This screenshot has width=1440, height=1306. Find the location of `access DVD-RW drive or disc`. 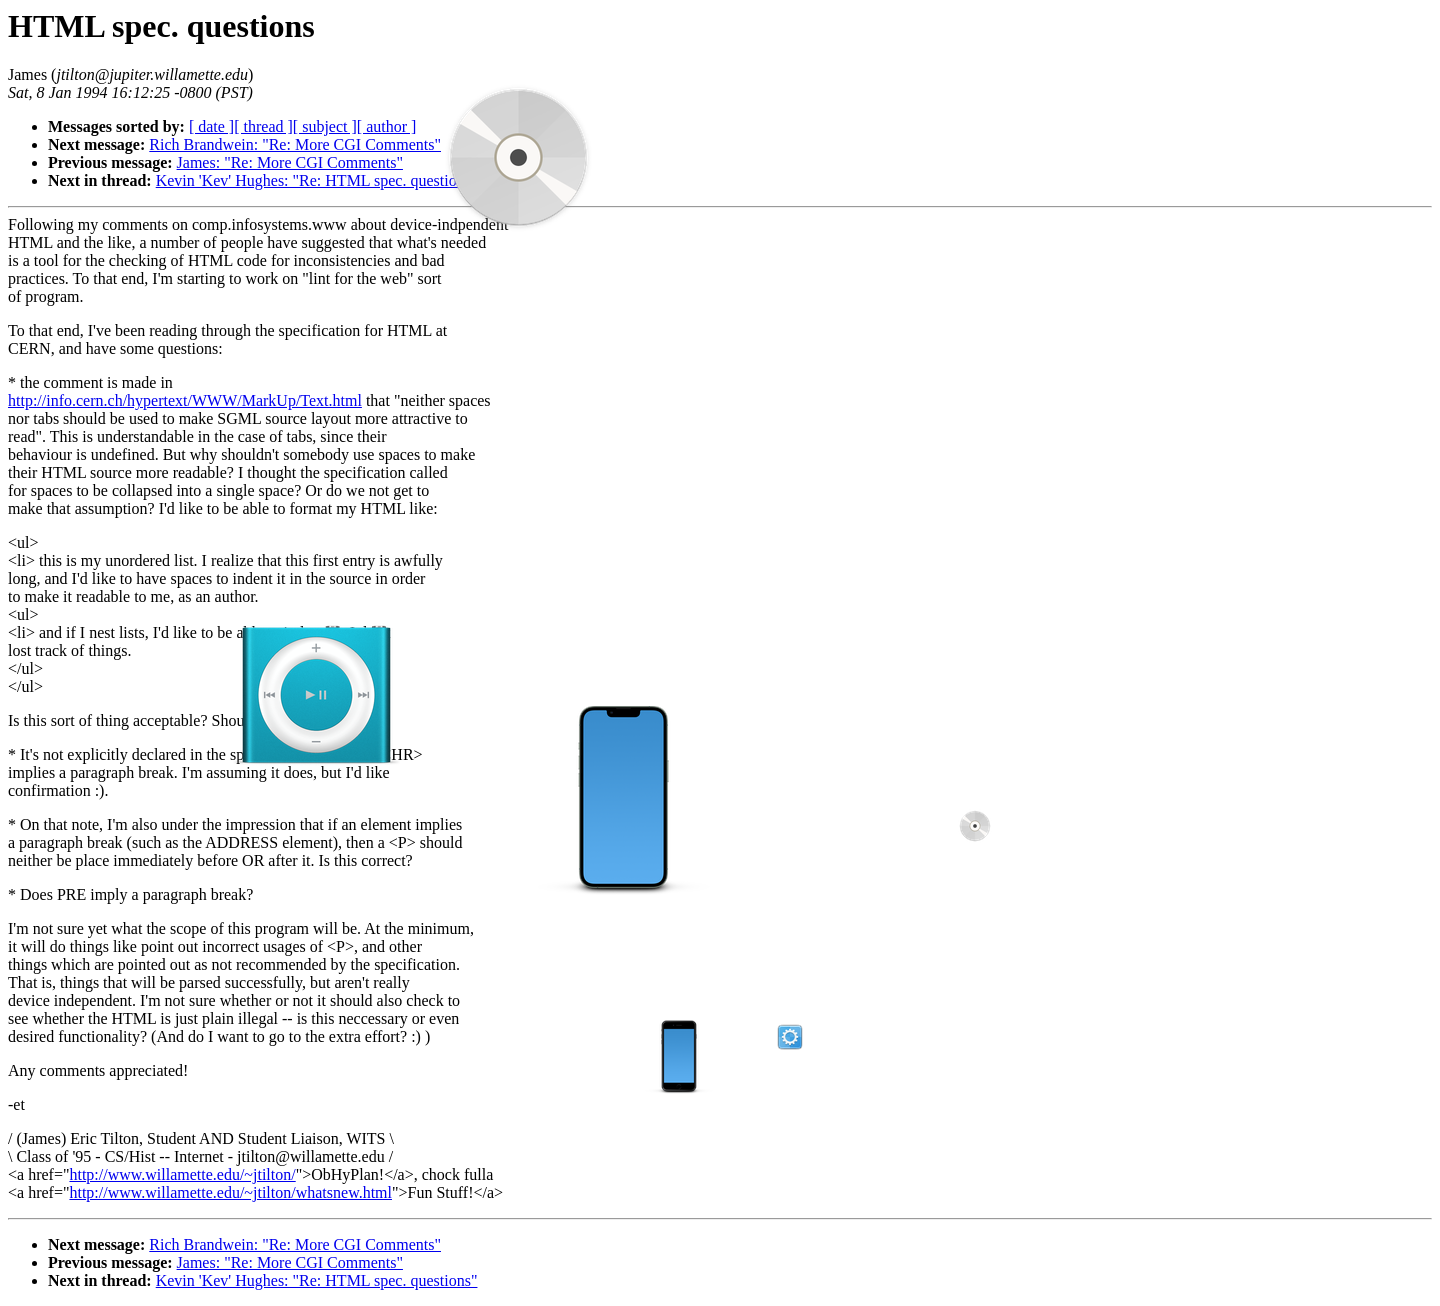

access DVD-RW drive or disc is located at coordinates (975, 826).